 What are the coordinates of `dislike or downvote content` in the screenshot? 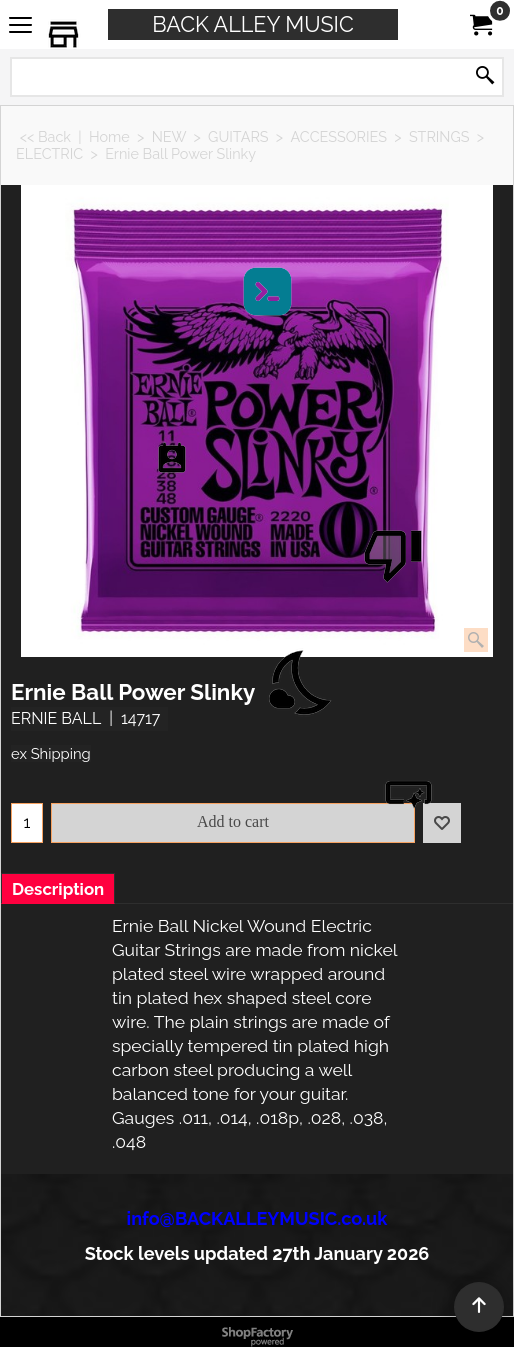 It's located at (393, 554).